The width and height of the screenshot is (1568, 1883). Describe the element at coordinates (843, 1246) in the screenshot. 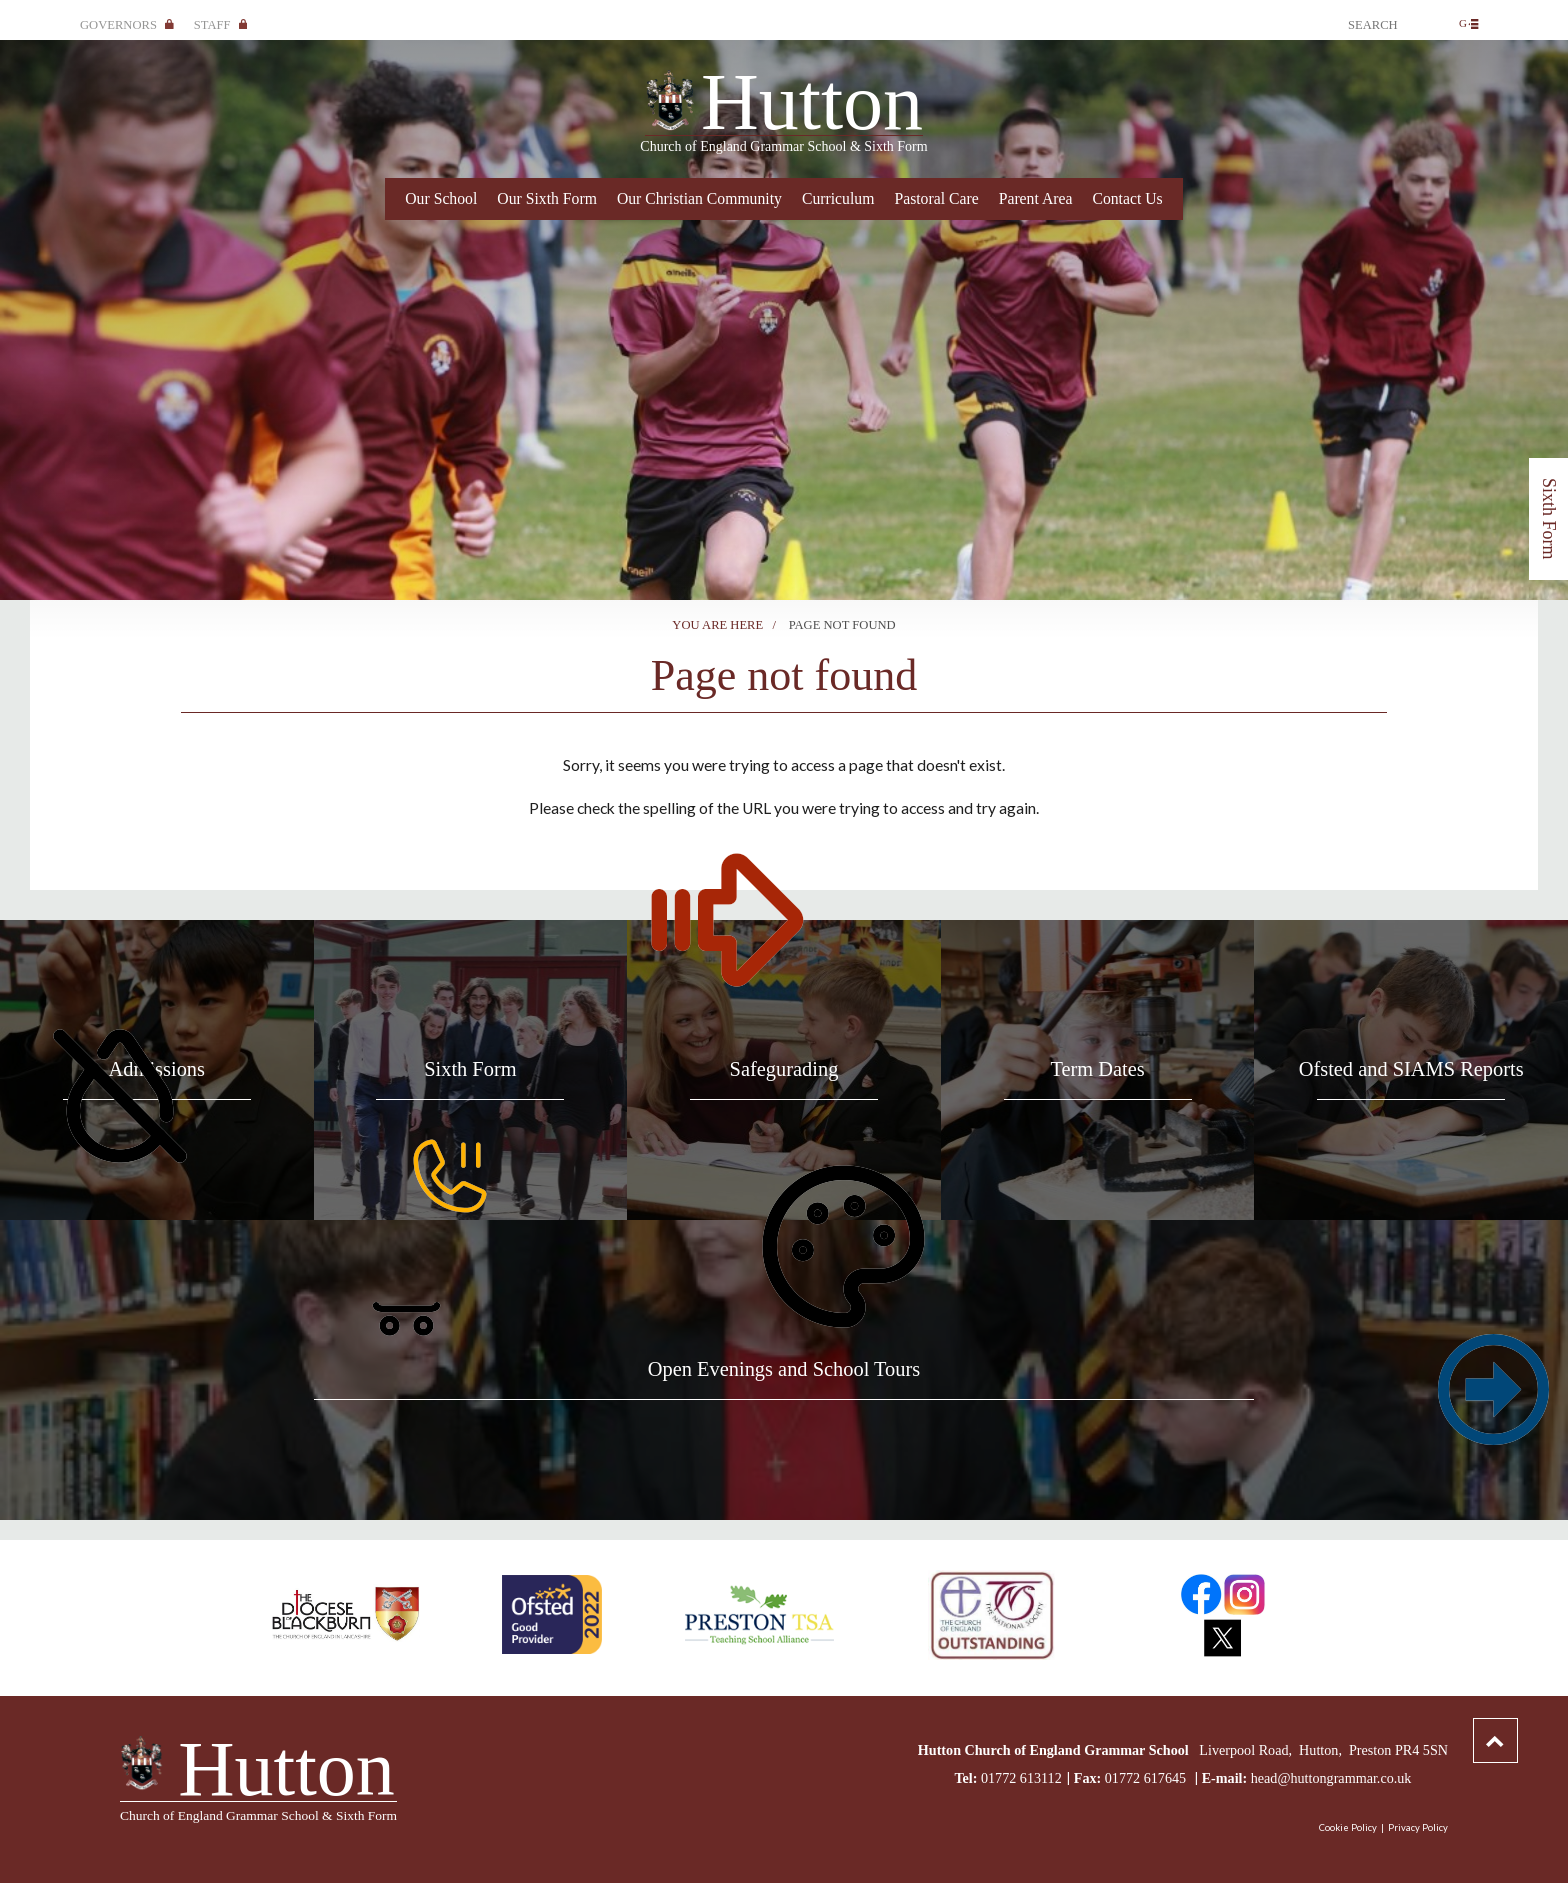

I see `access color or theme settings` at that location.